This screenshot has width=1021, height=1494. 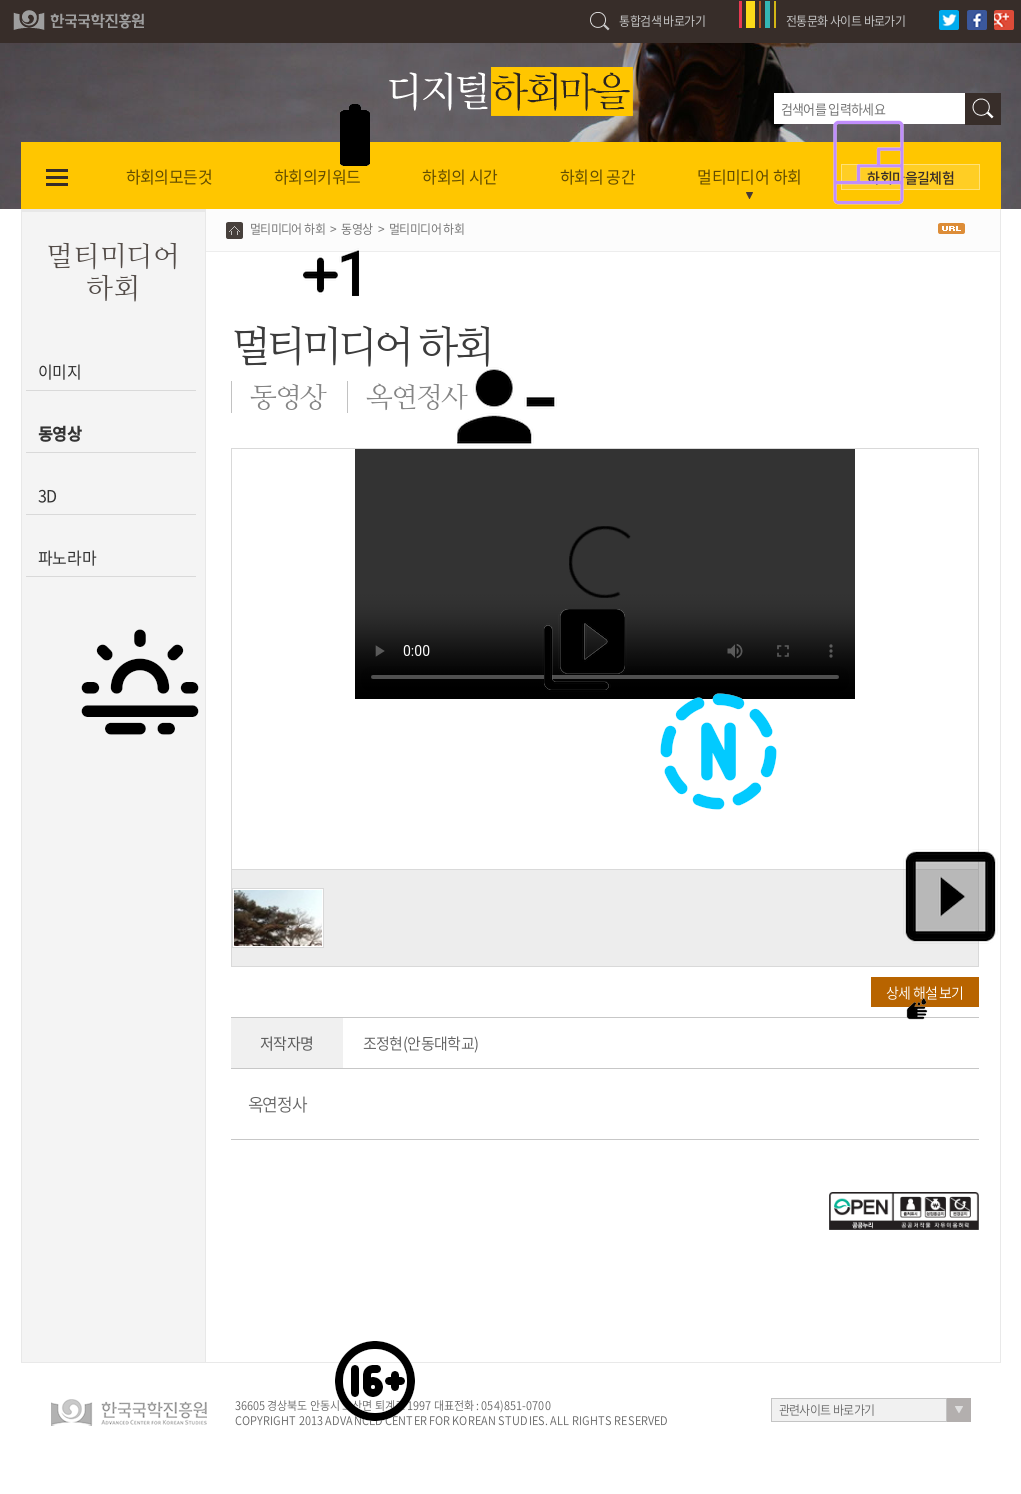 I want to click on increase exposure by one stop, so click(x=331, y=275).